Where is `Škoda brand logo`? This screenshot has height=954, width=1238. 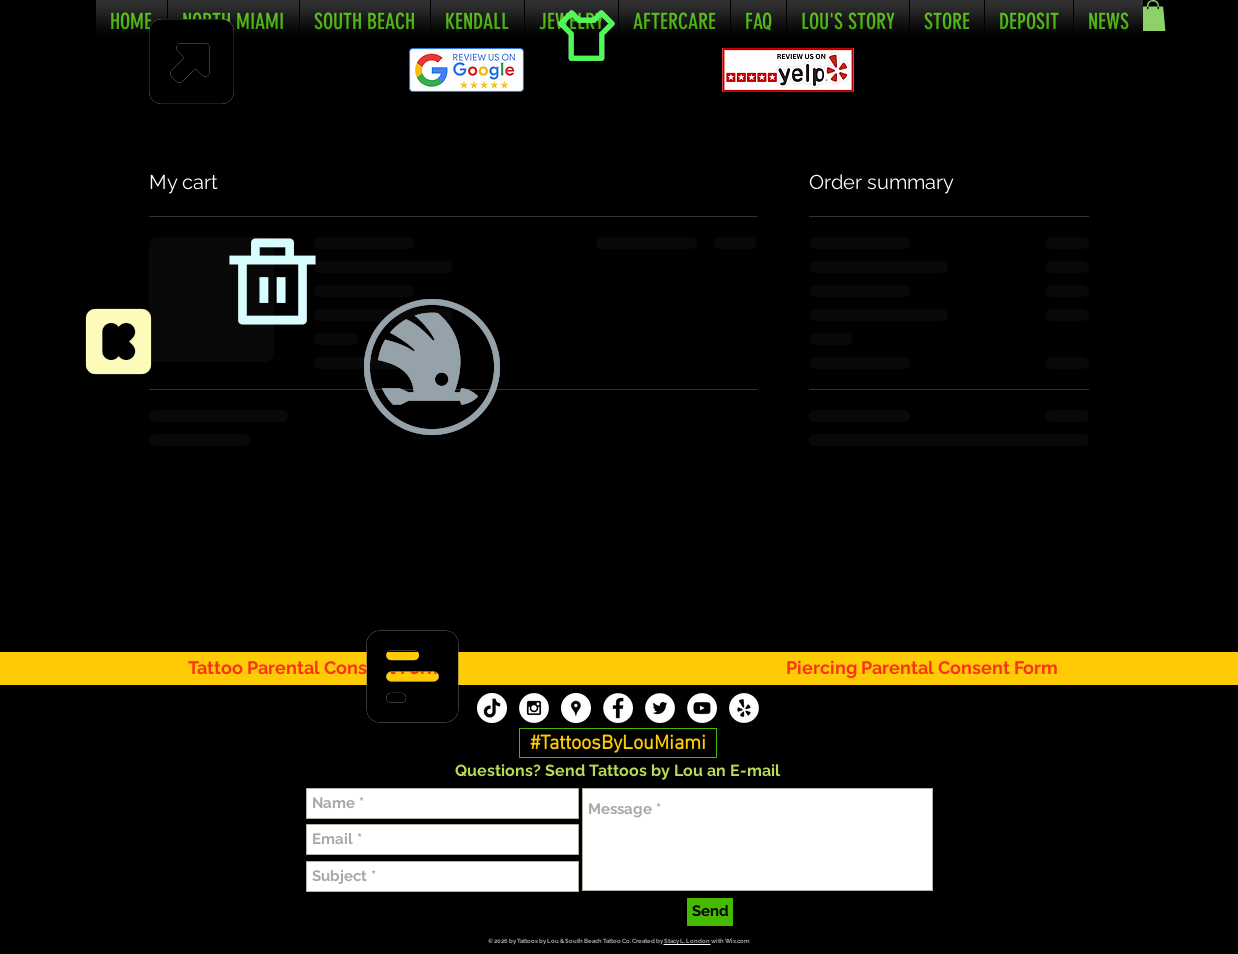 Škoda brand logo is located at coordinates (432, 367).